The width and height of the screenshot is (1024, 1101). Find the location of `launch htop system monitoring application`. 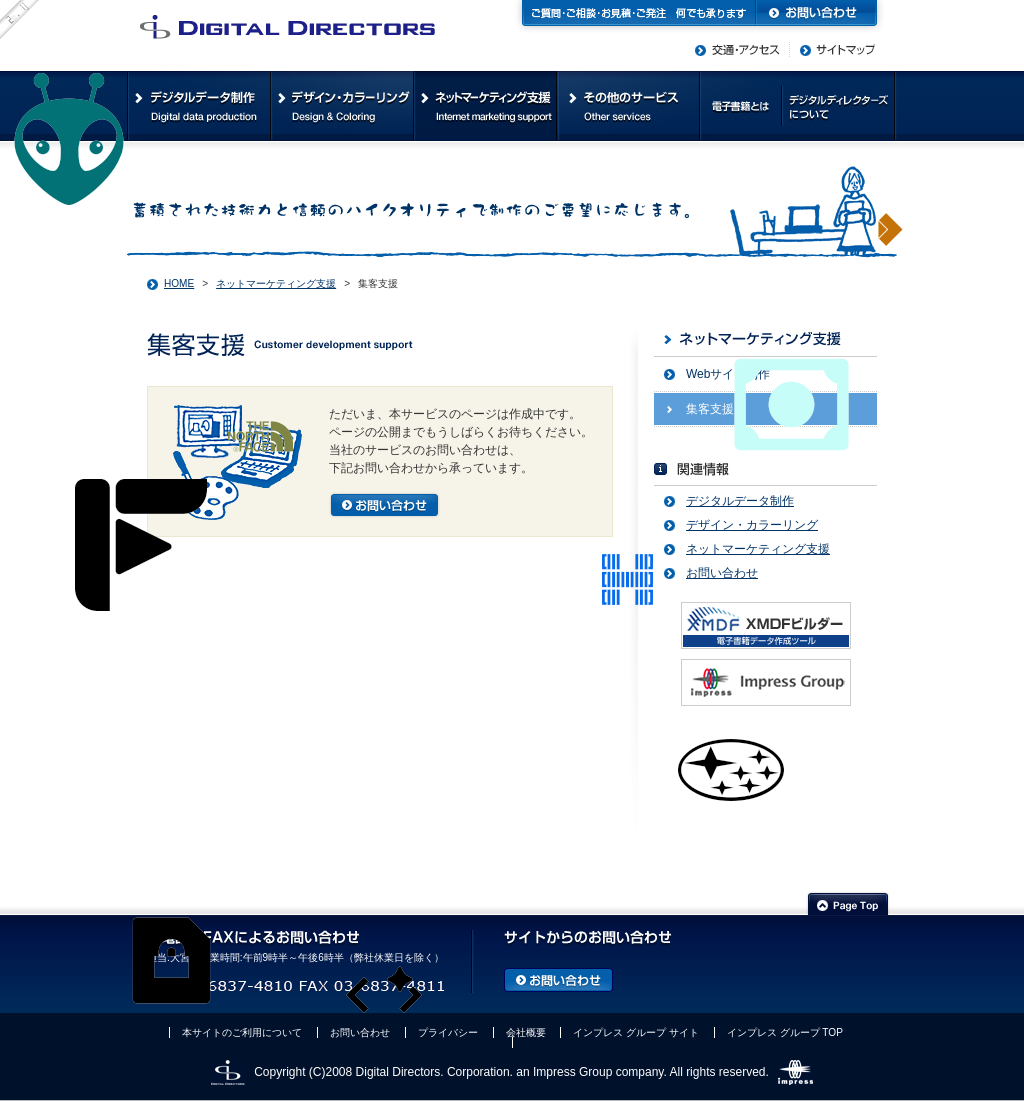

launch htop system monitoring application is located at coordinates (627, 579).